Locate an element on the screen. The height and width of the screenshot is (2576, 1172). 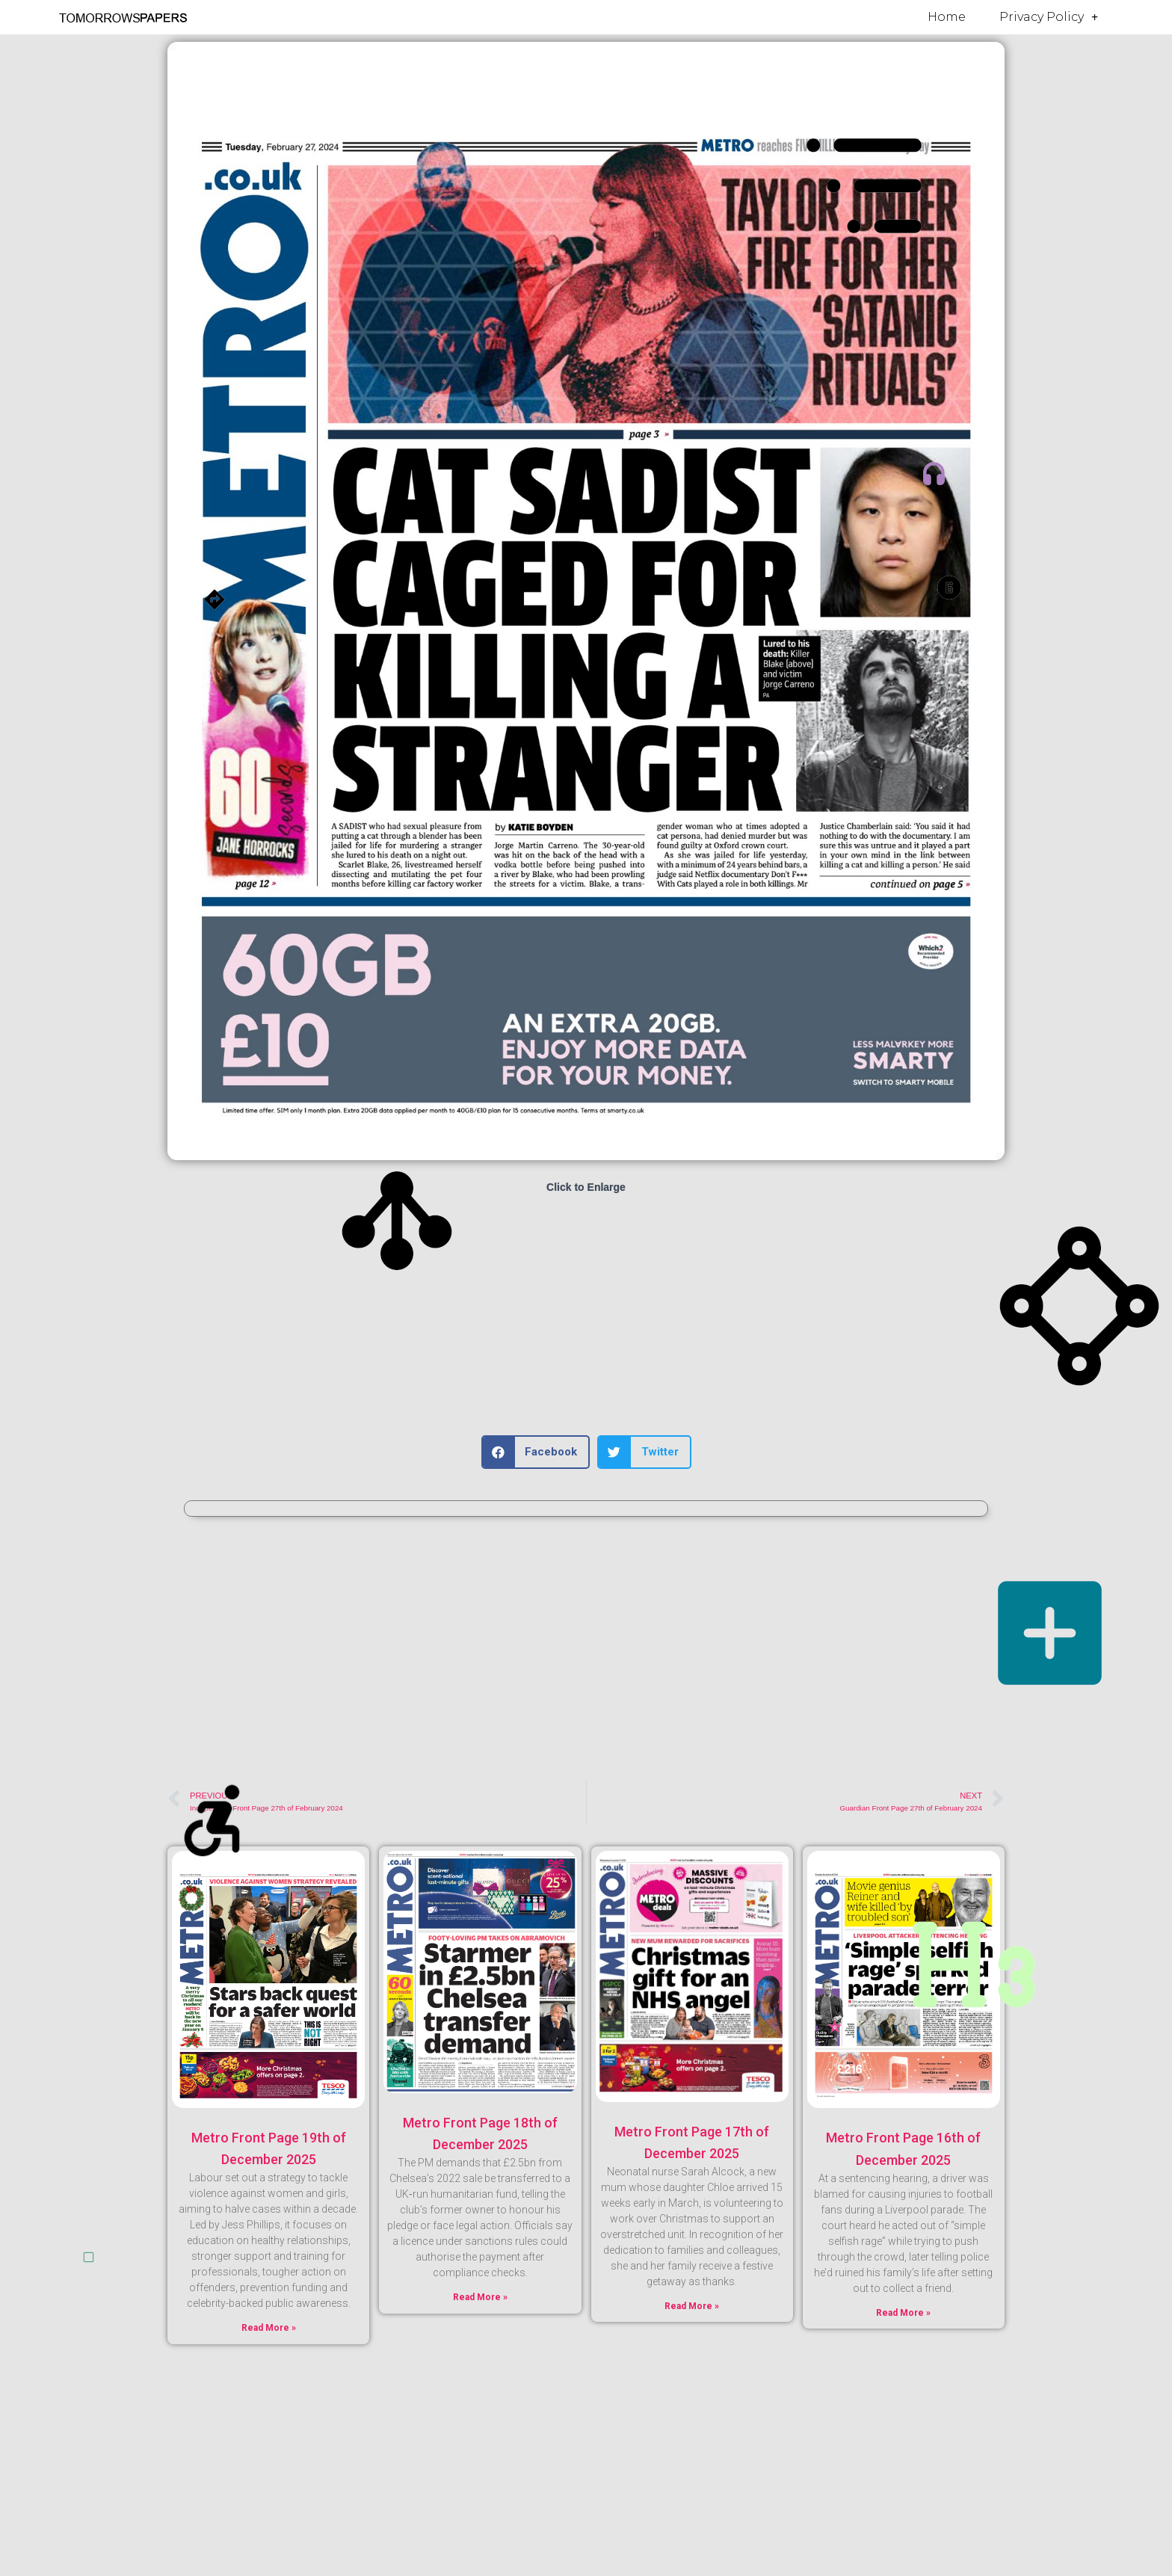
indicates wheelchair accessibility available is located at coordinates (210, 1819).